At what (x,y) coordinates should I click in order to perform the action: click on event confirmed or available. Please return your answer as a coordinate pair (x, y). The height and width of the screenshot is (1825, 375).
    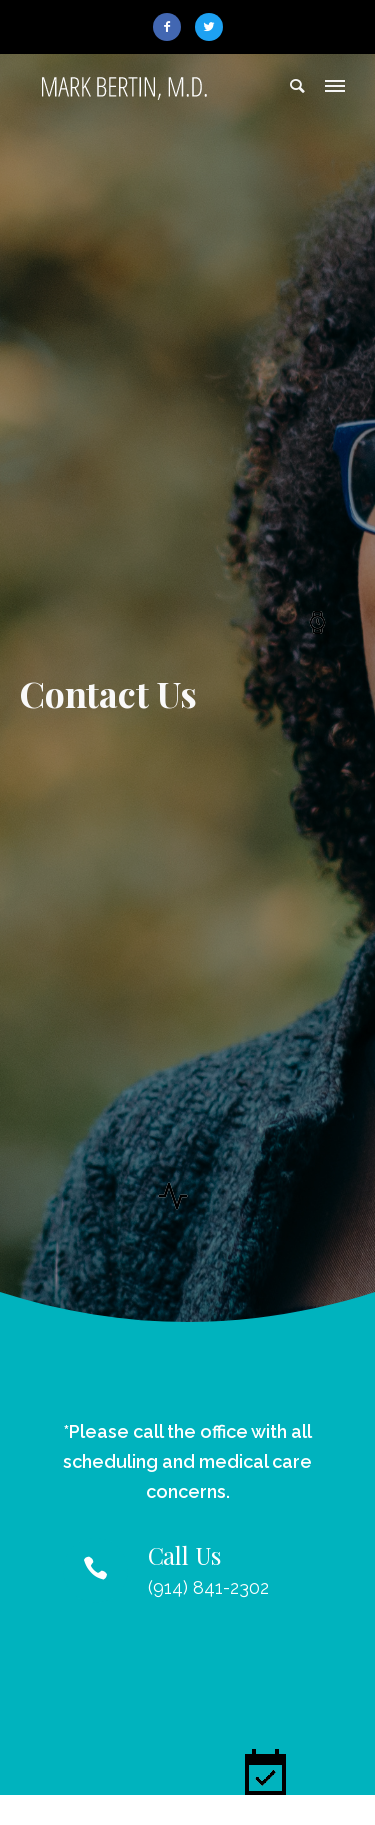
    Looking at the image, I should click on (265, 1774).